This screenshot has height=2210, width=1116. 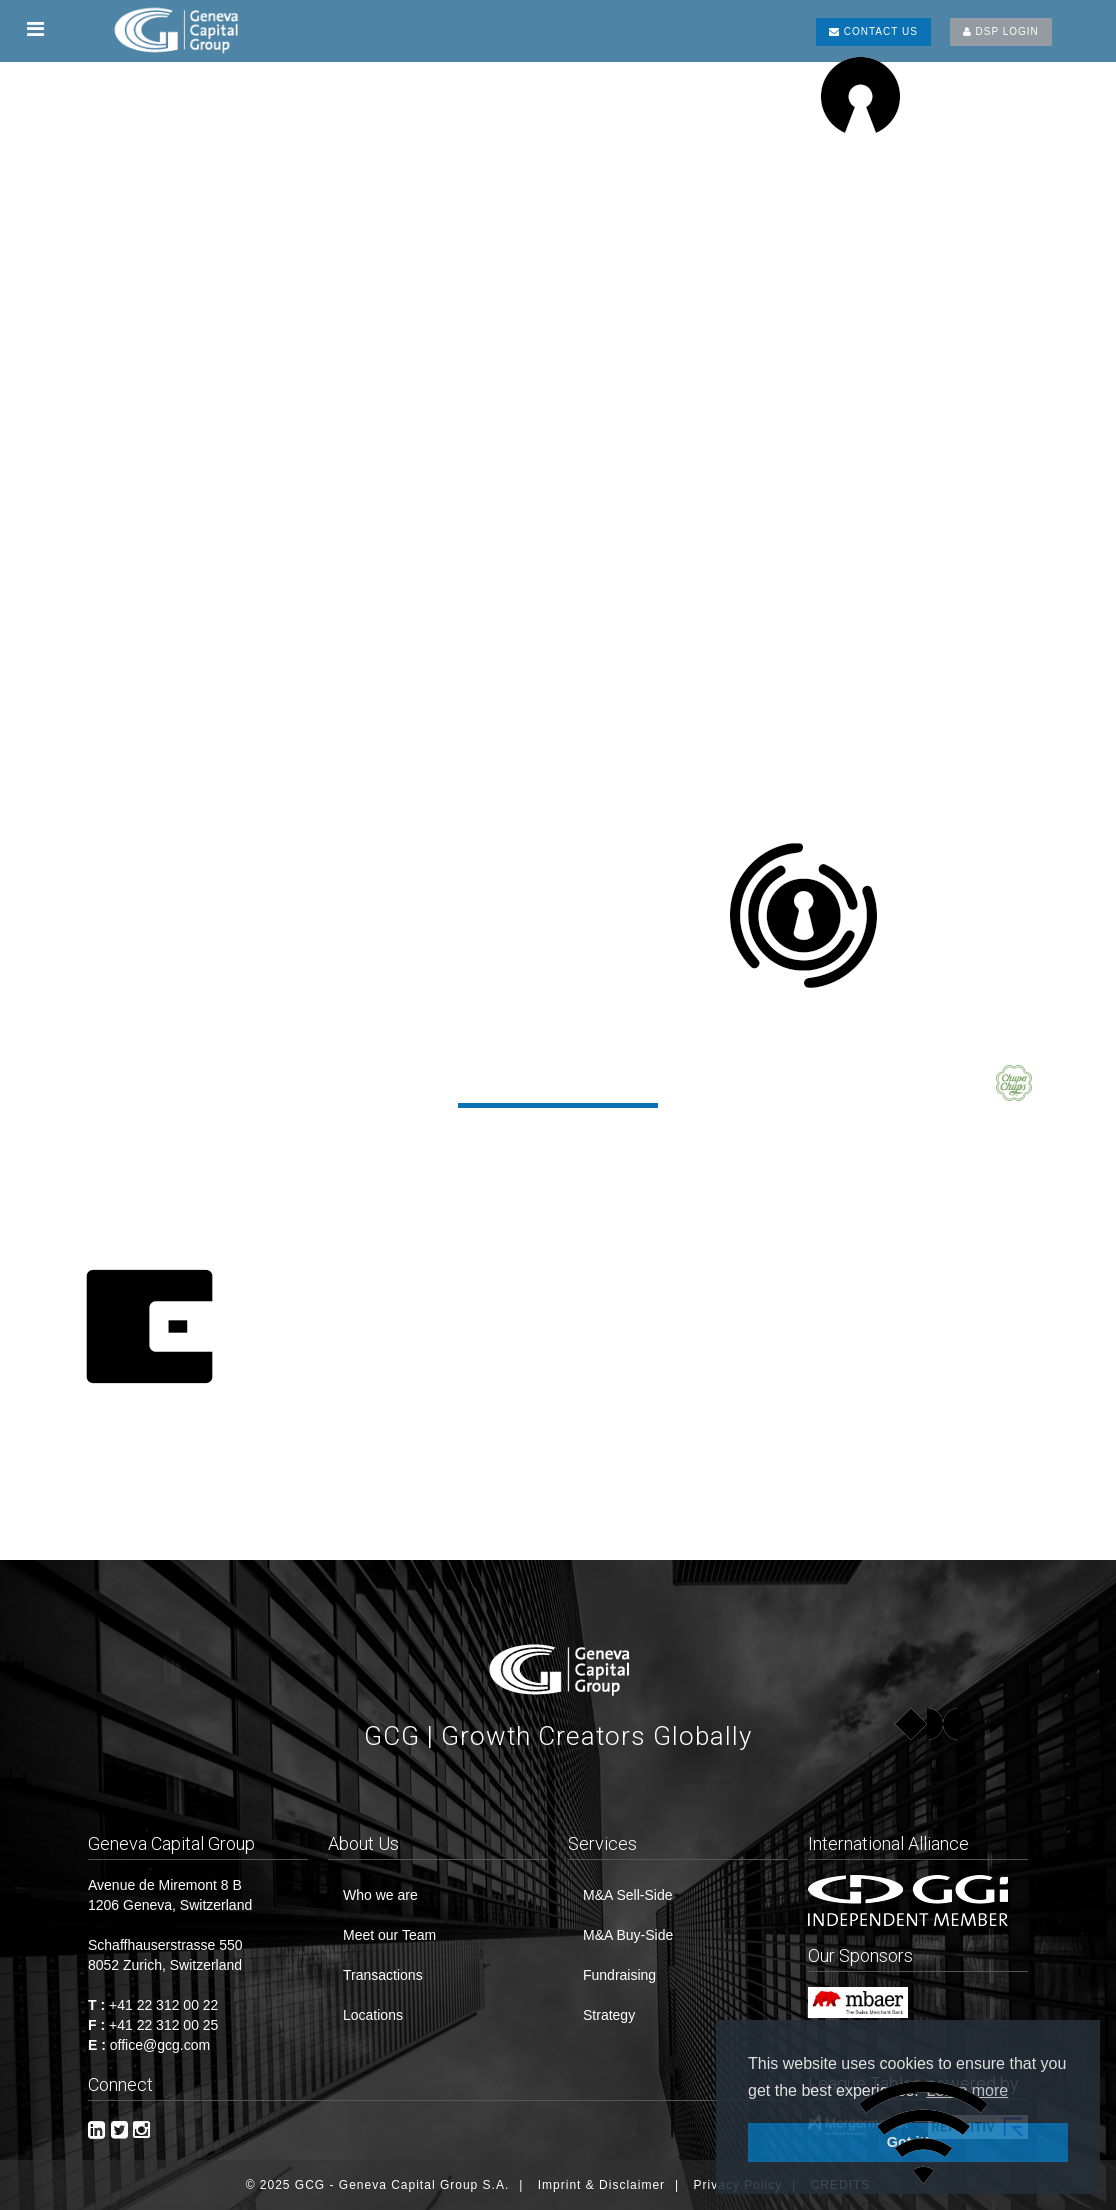 What do you see at coordinates (1014, 1083) in the screenshot?
I see `chupa chups brand logo` at bounding box center [1014, 1083].